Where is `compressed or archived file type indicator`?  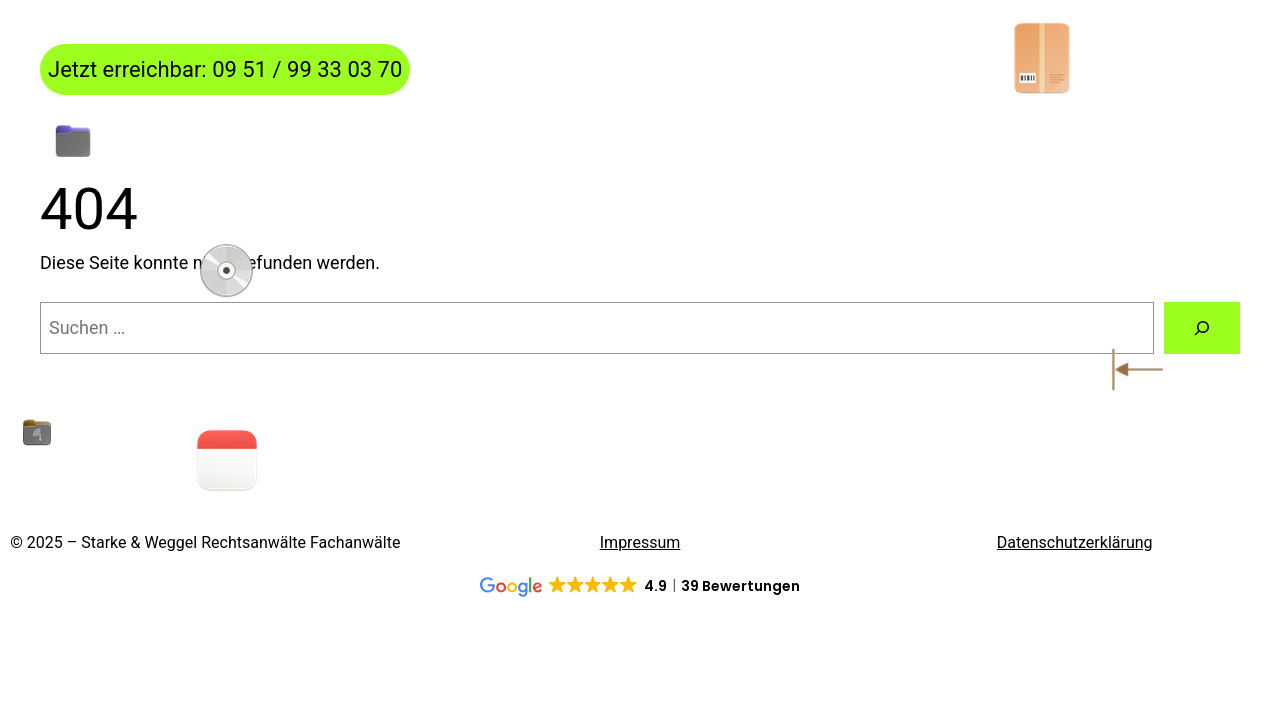 compressed or archived file type indicator is located at coordinates (1042, 58).